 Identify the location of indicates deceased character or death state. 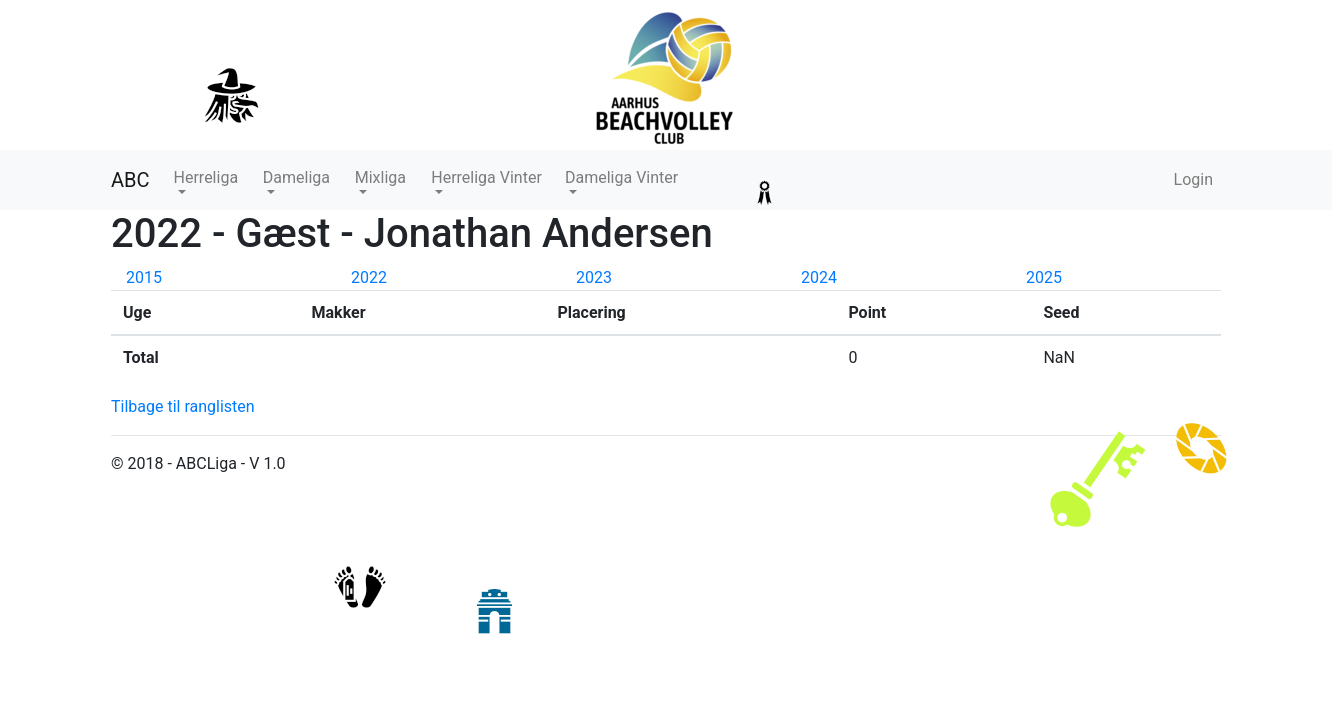
(360, 587).